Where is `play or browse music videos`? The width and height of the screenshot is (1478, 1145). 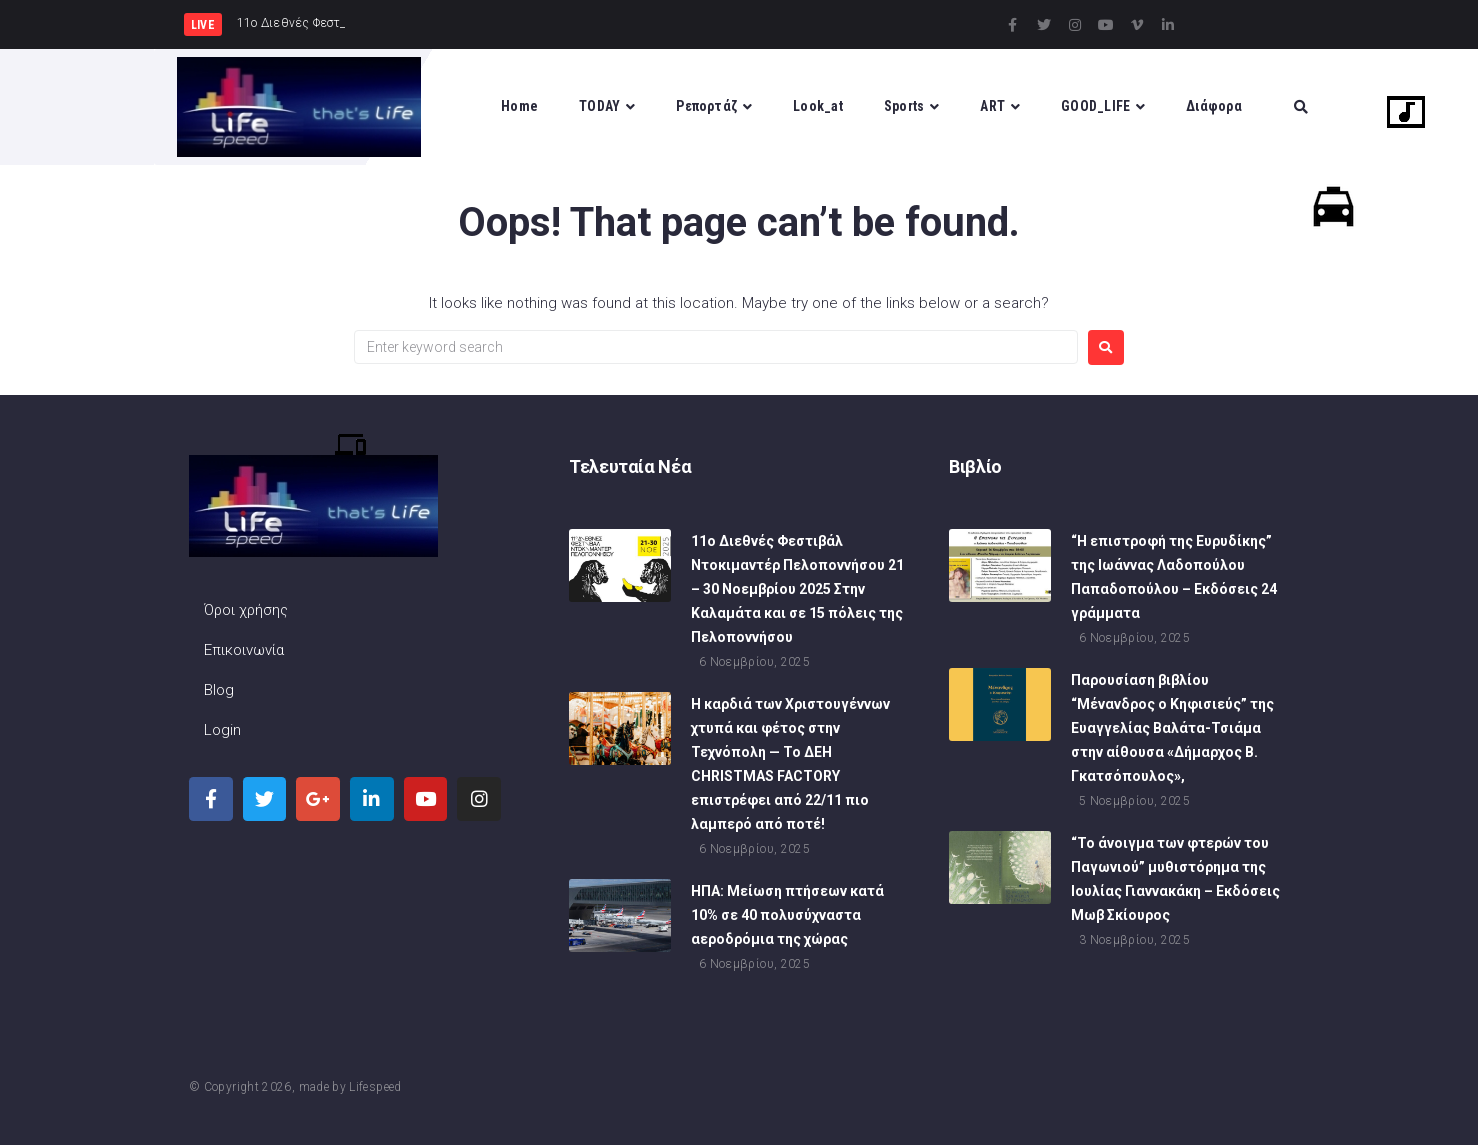 play or browse music videos is located at coordinates (1406, 112).